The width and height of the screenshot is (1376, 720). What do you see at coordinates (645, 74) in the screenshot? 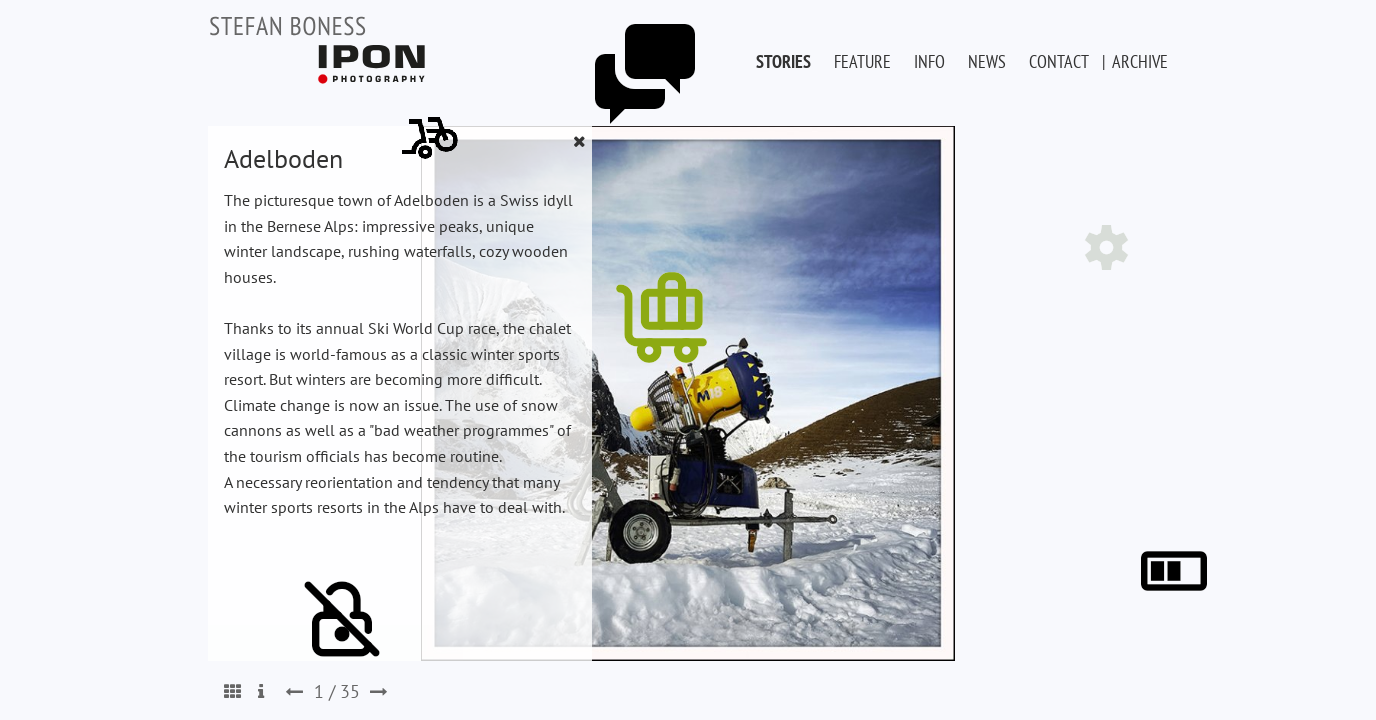
I see `open conversations or messages` at bounding box center [645, 74].